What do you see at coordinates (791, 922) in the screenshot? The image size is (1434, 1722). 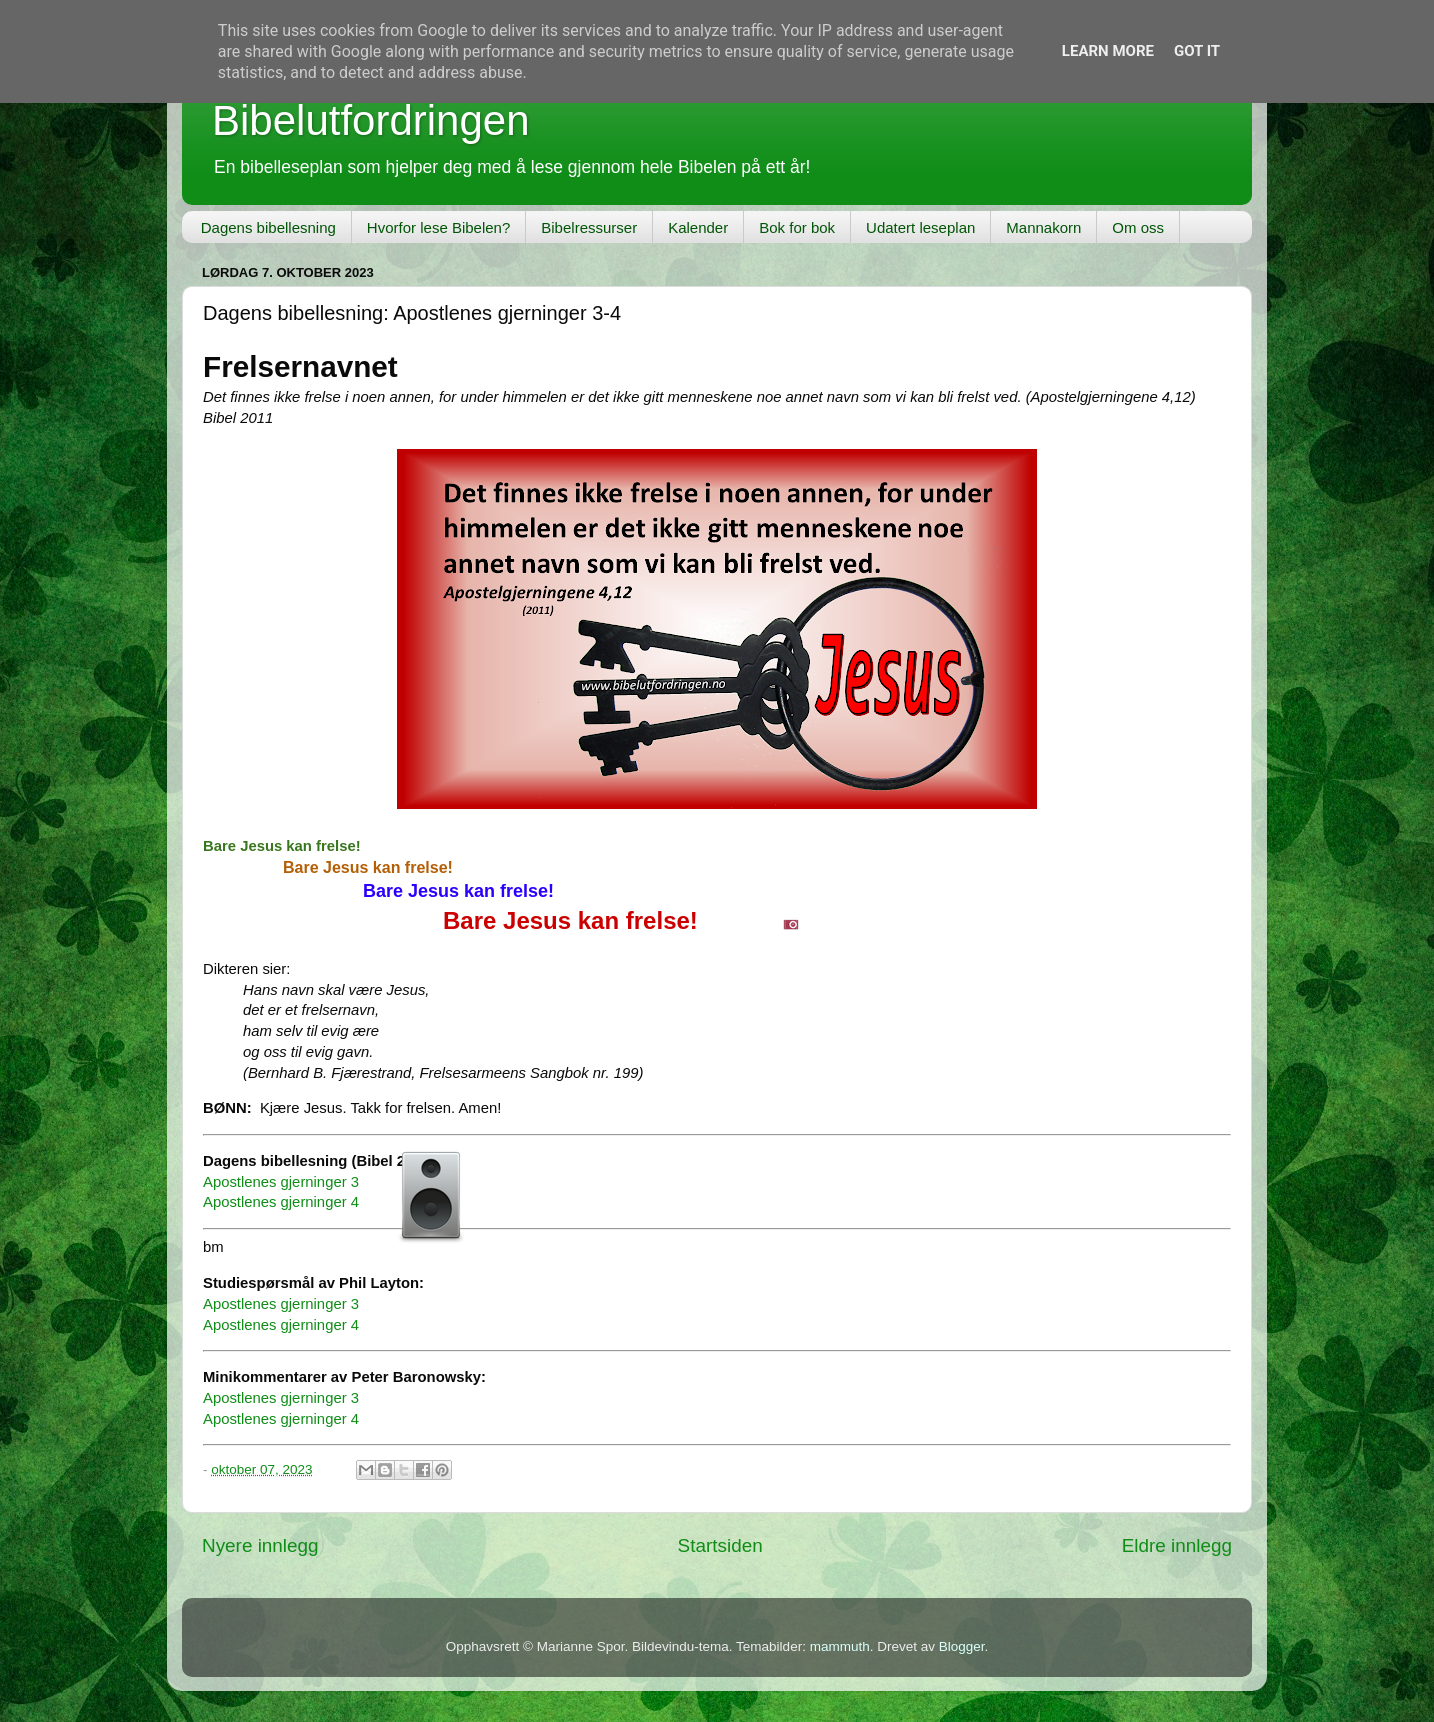 I see `indicates a connected iPod shuffle device` at bounding box center [791, 922].